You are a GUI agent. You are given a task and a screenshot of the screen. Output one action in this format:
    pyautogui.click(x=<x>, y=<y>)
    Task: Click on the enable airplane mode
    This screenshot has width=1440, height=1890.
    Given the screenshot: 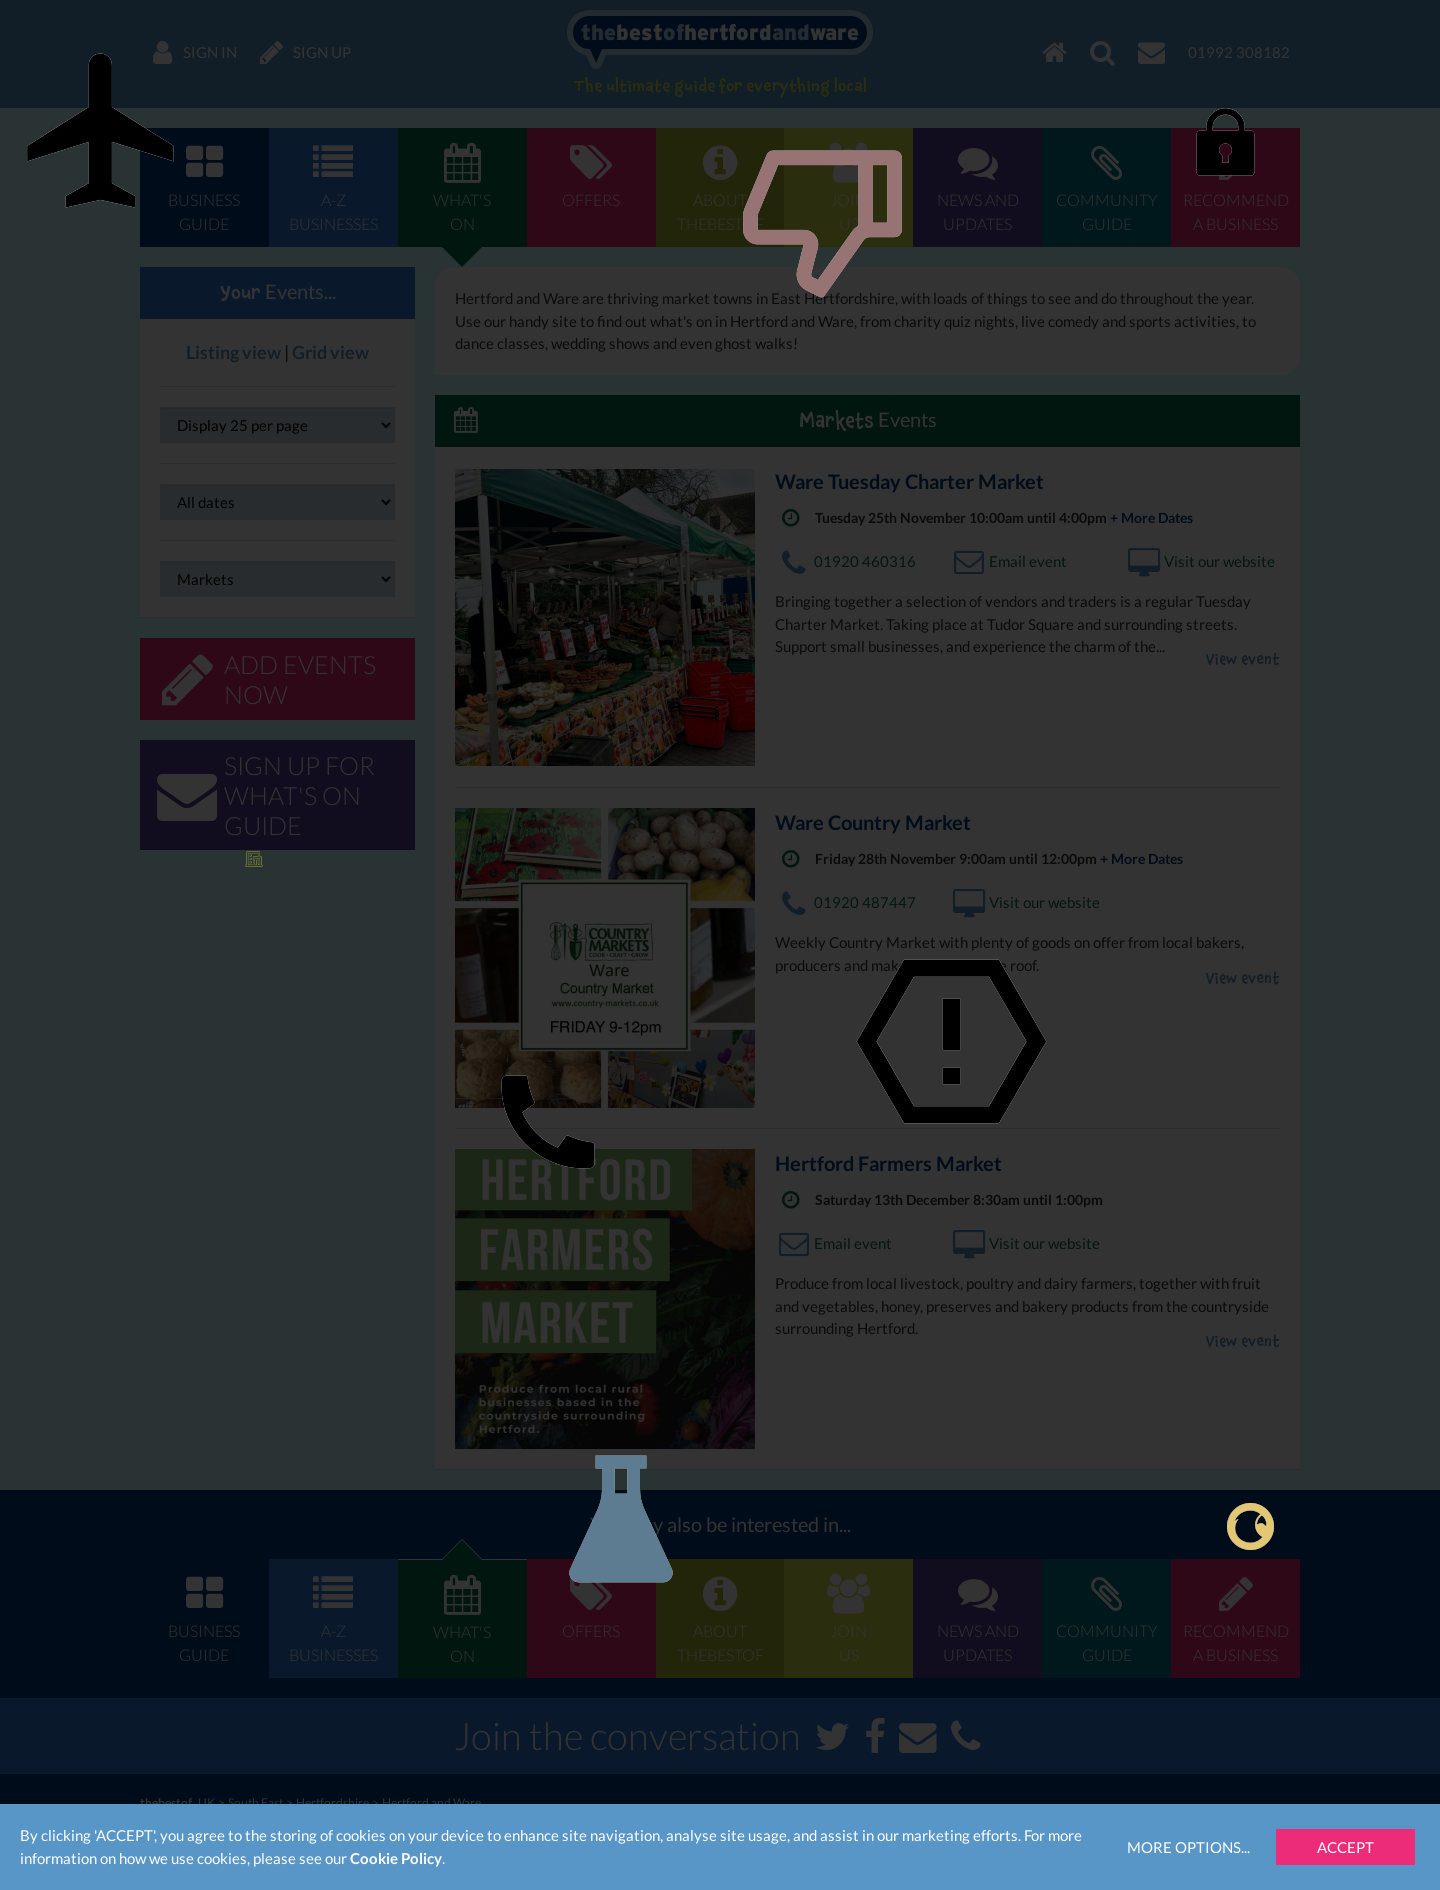 What is the action you would take?
    pyautogui.click(x=96, y=130)
    